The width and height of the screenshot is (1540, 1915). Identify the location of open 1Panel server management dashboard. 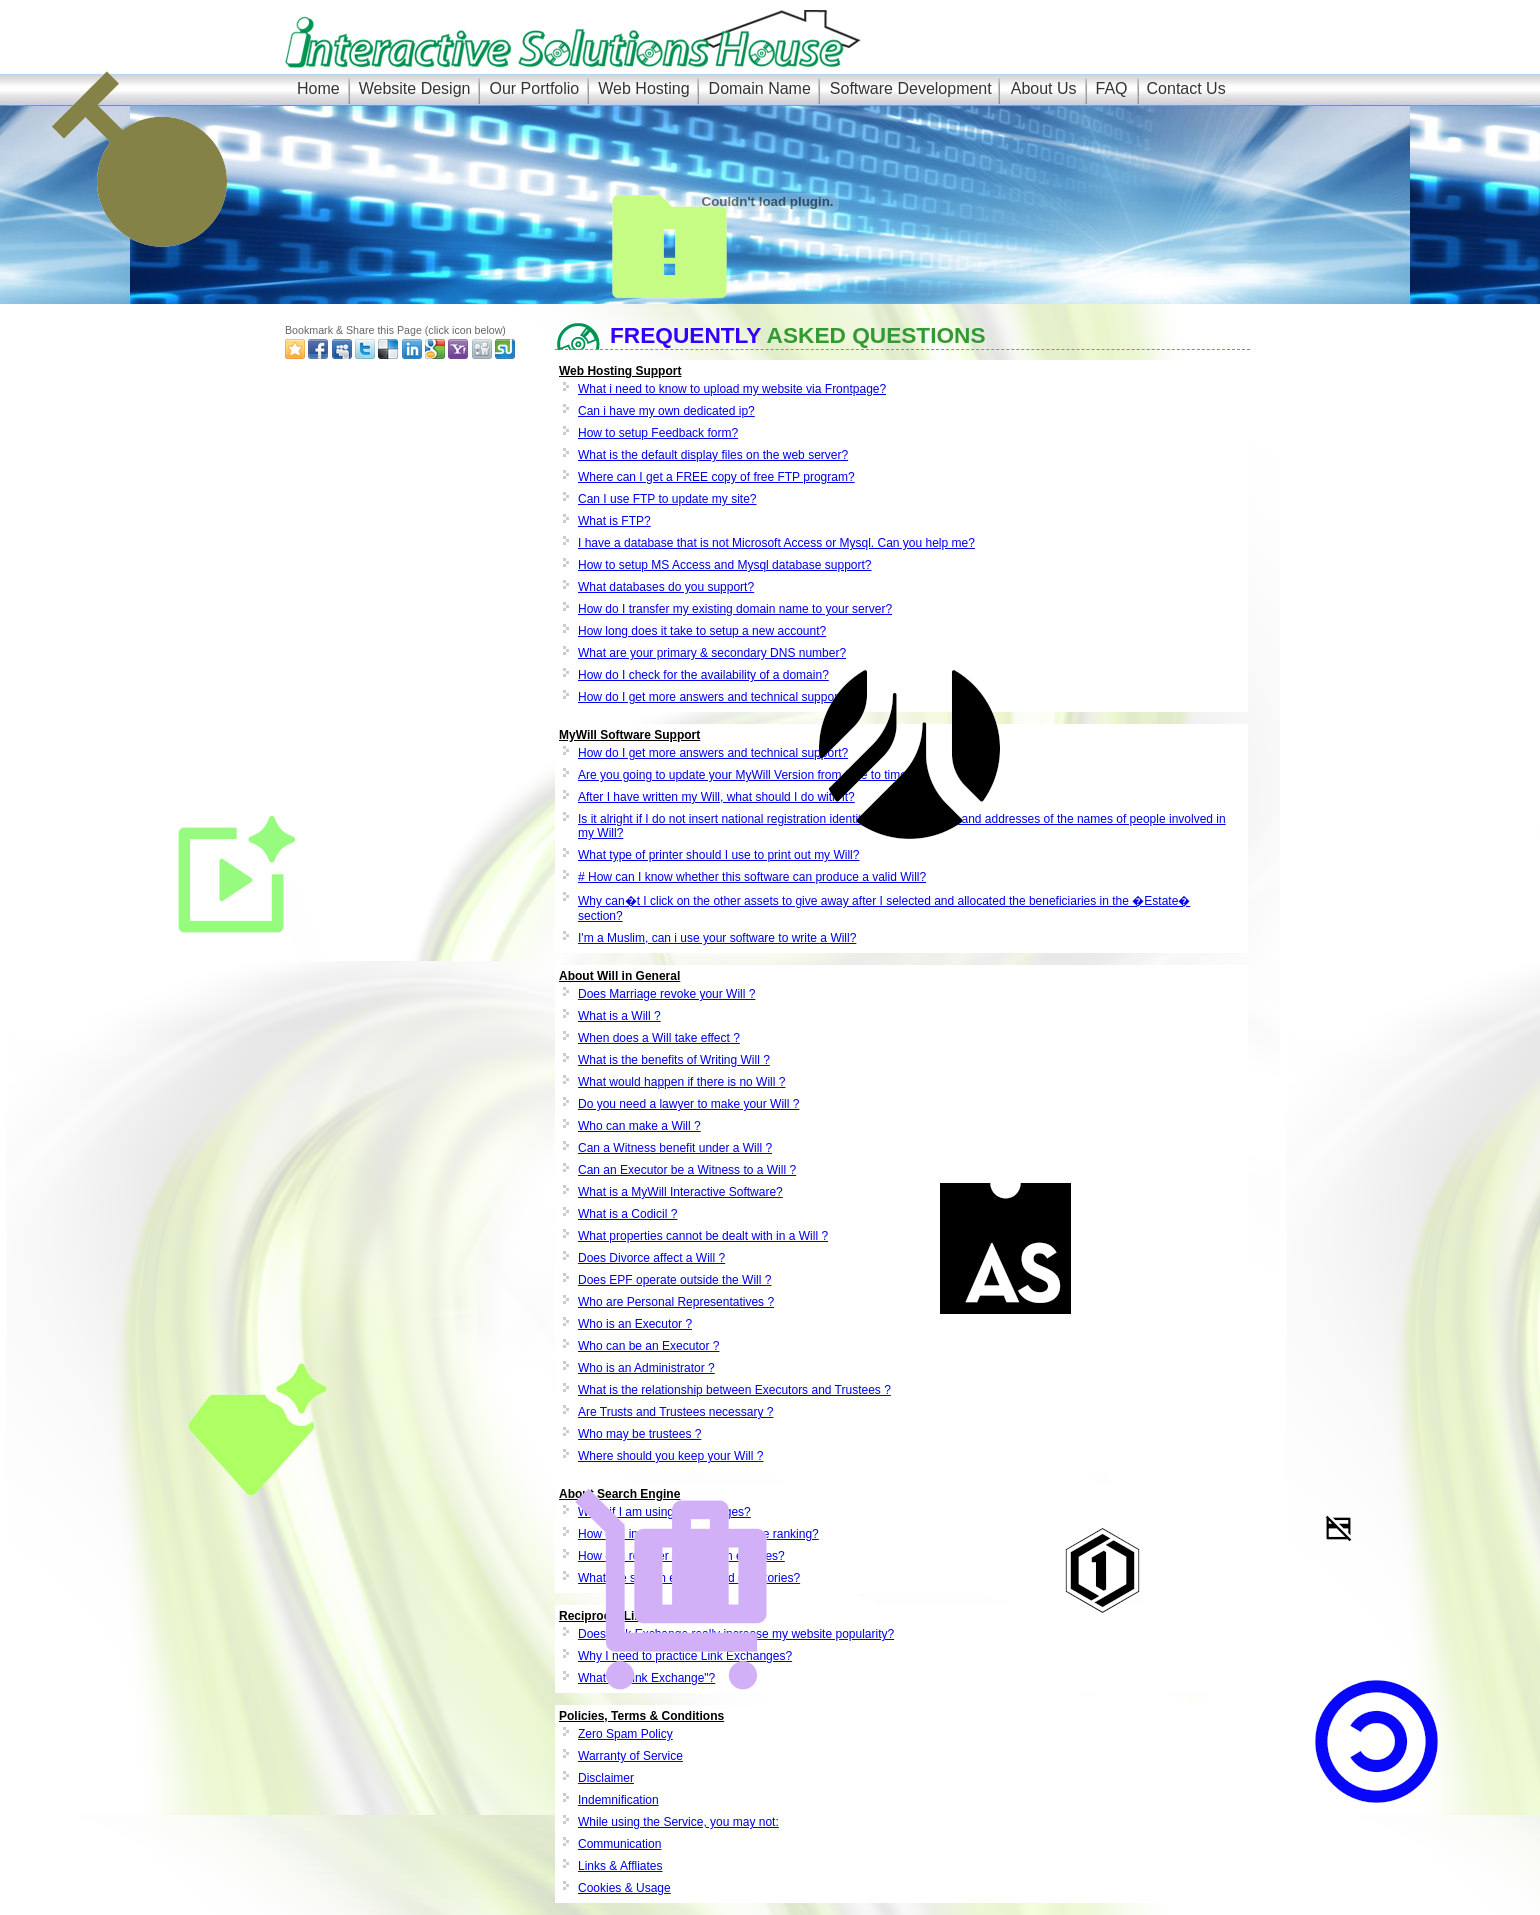
(1102, 1570).